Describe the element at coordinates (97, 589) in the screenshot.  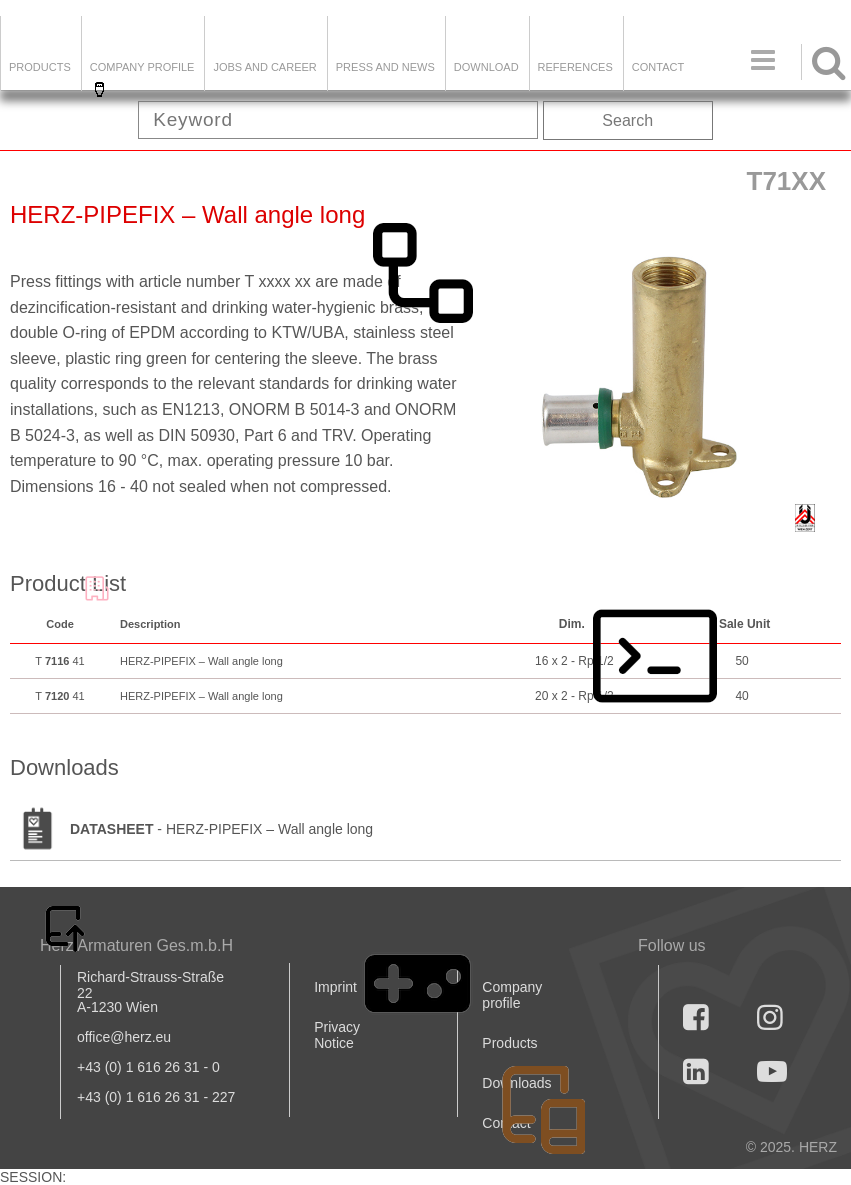
I see `view organization or team settings` at that location.